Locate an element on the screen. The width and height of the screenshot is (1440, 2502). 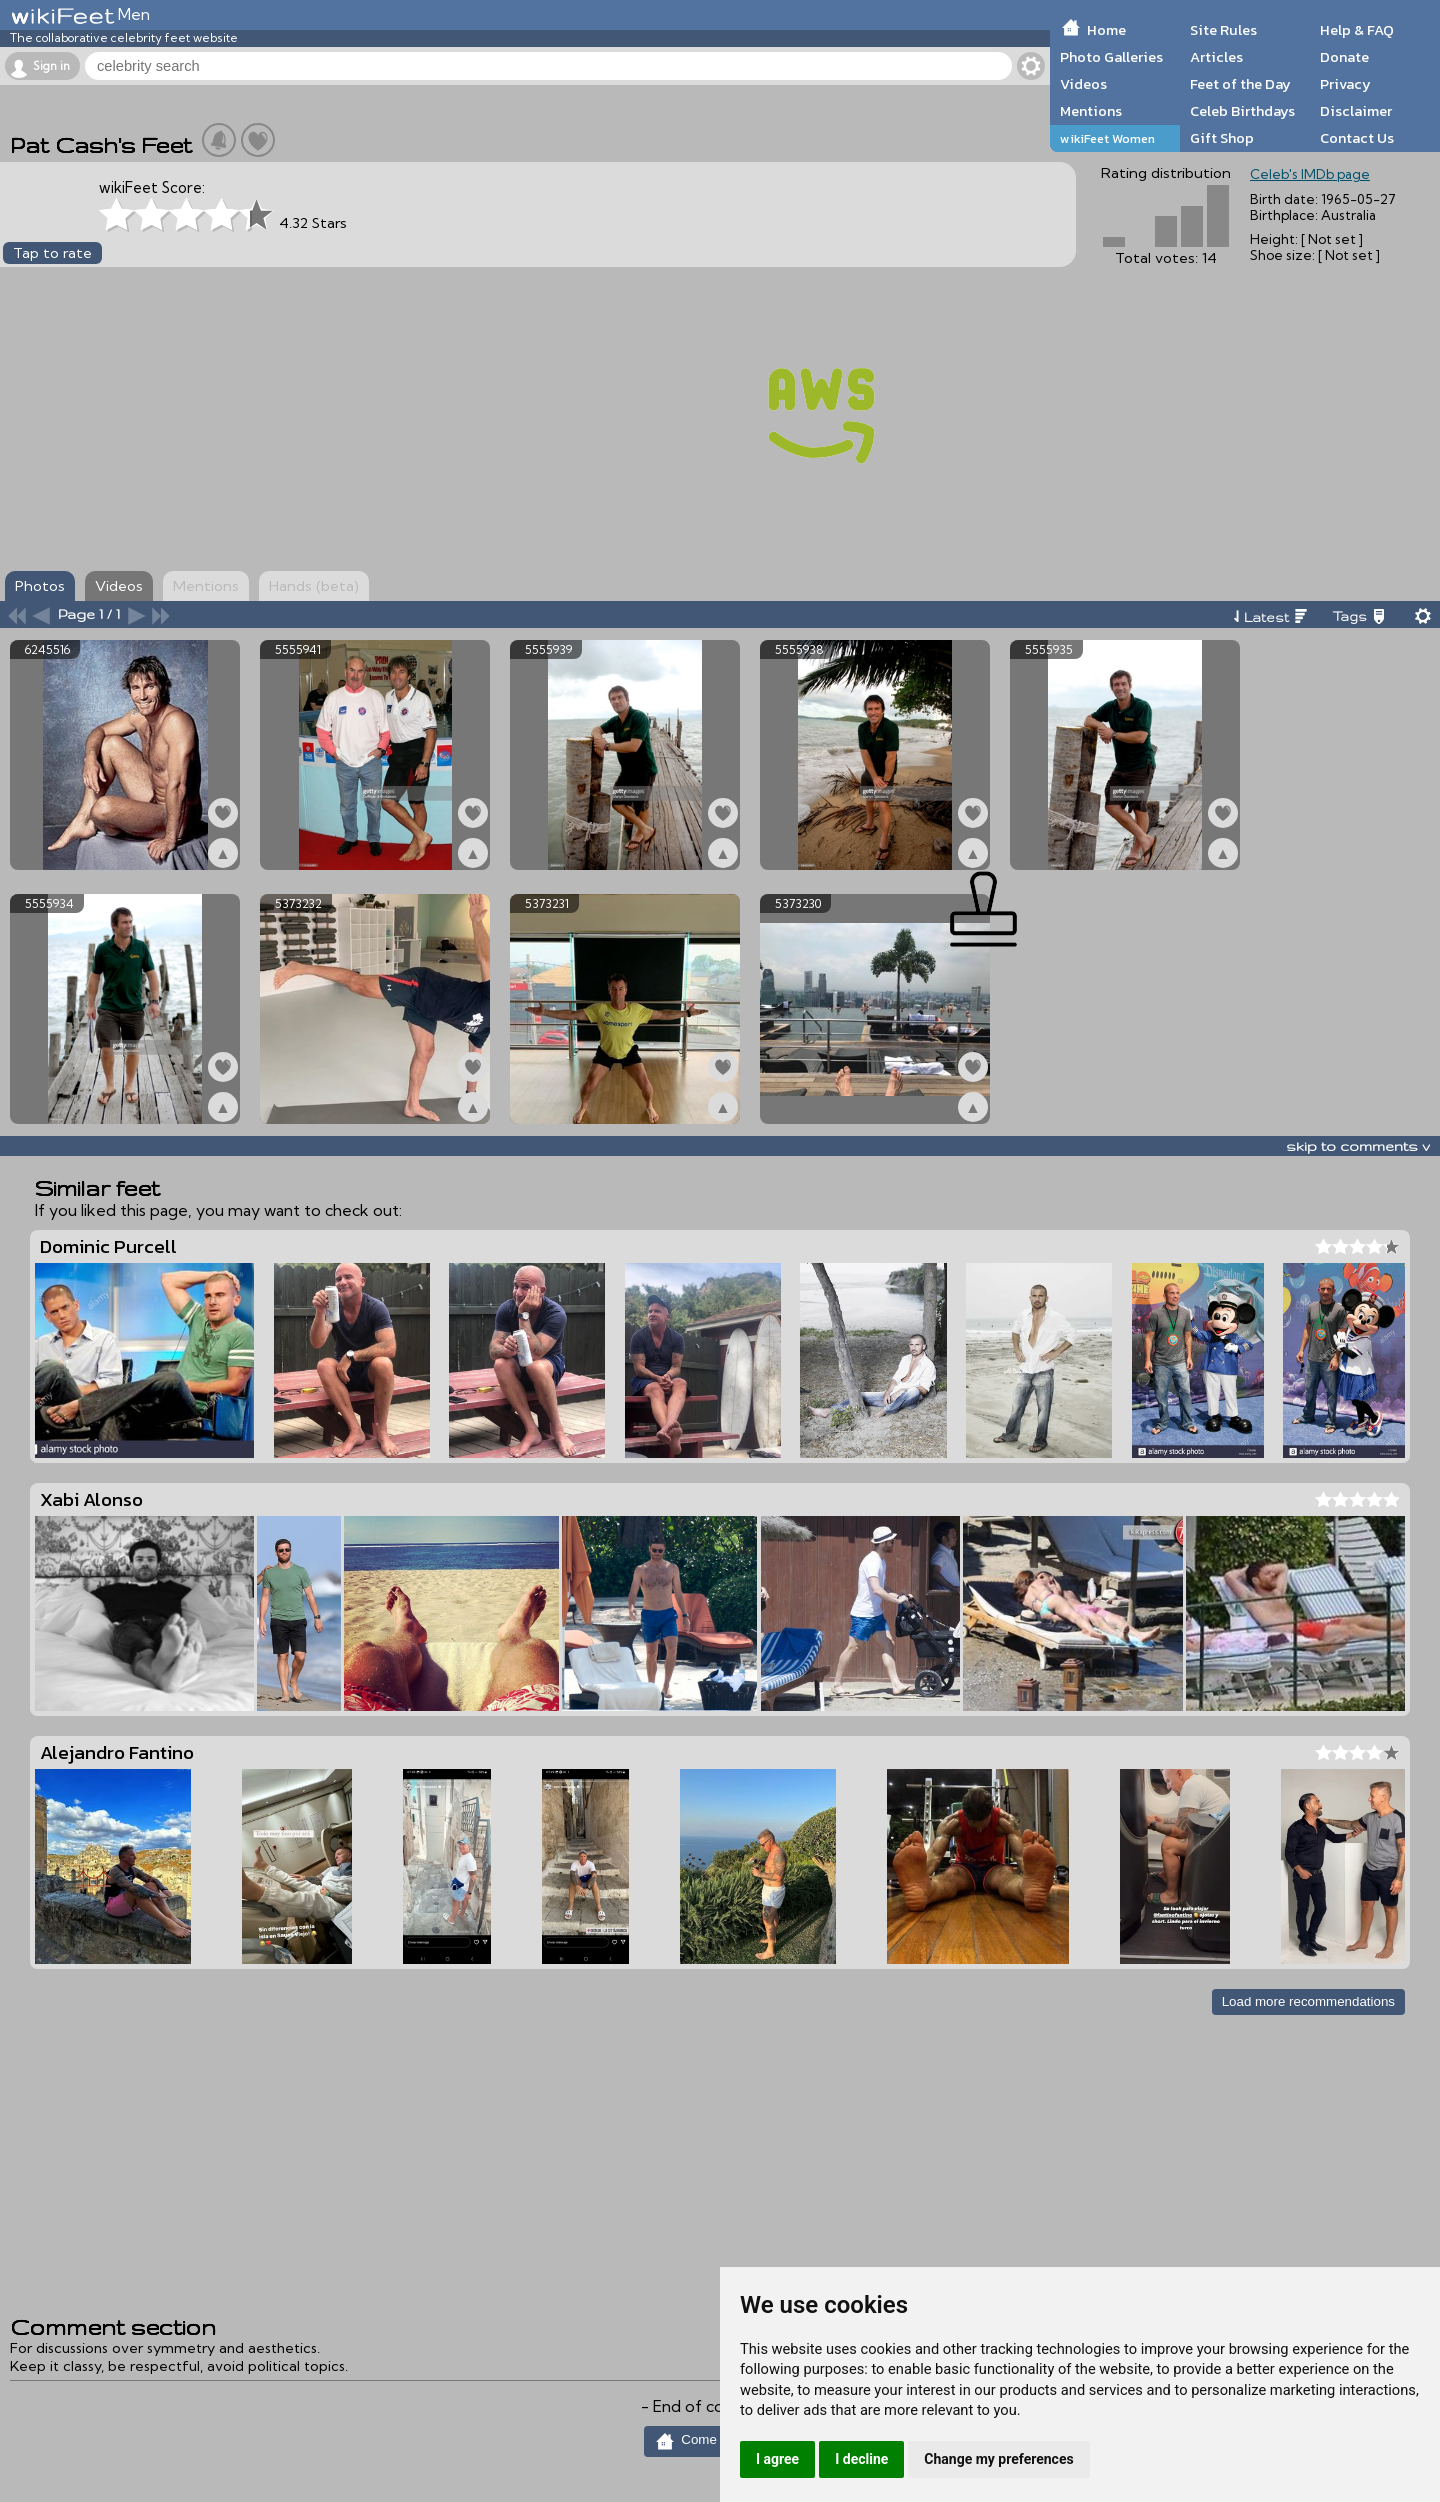
access Amazon Web Services console is located at coordinates (821, 410).